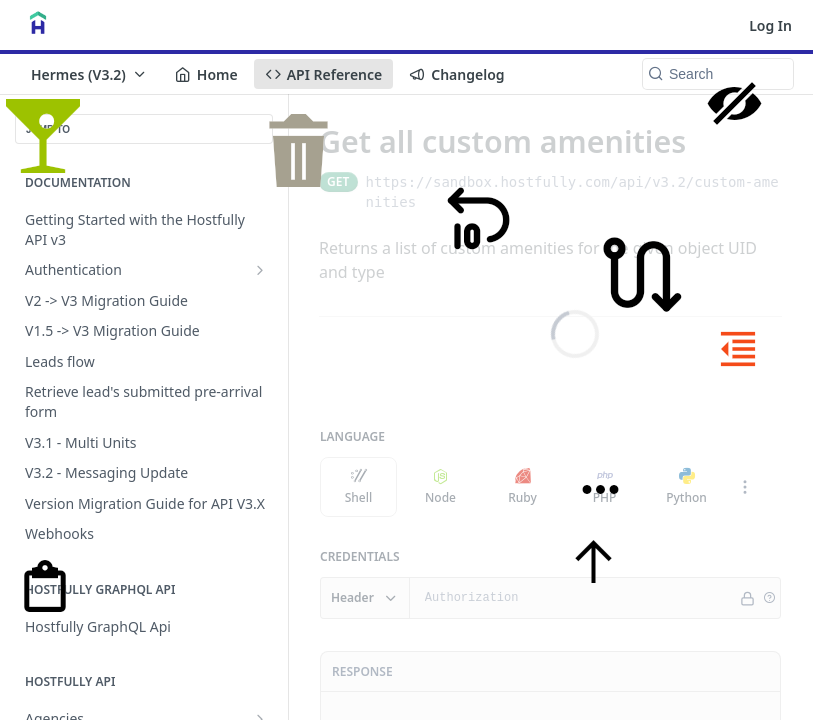 Image resolution: width=813 pixels, height=720 pixels. Describe the element at coordinates (298, 150) in the screenshot. I see `delete selected item` at that location.